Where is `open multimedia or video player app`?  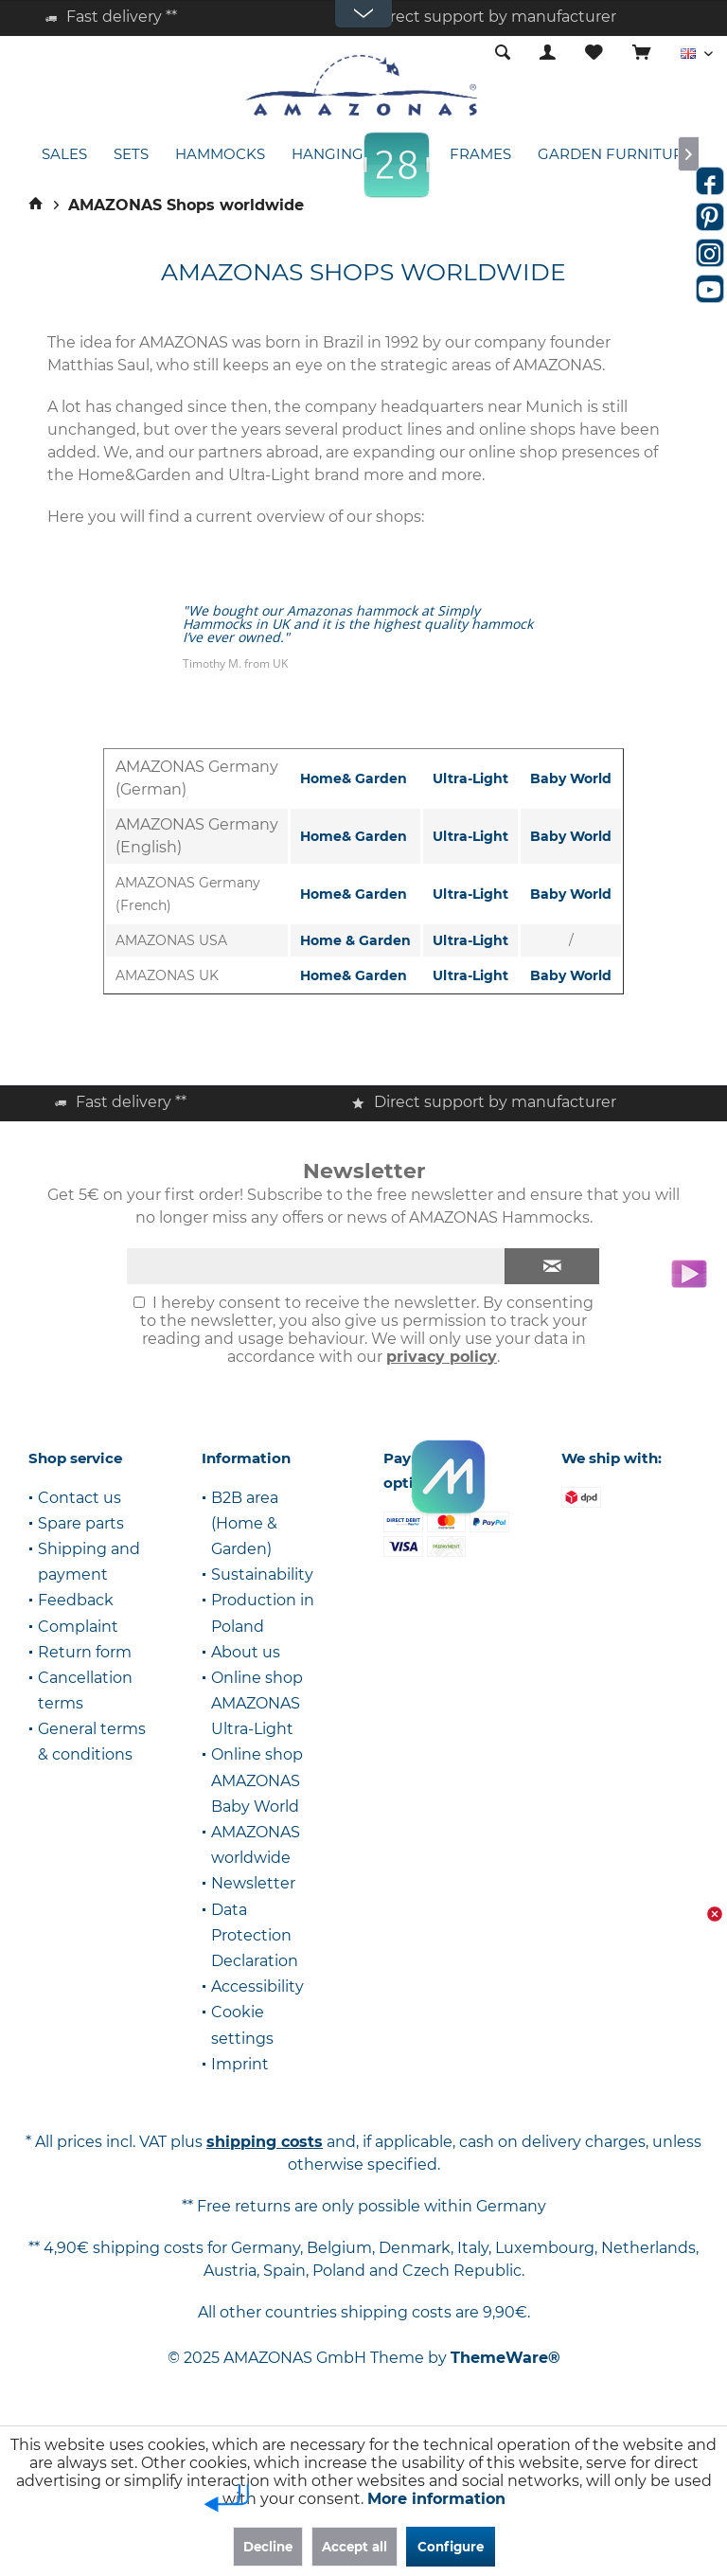 open multimedia or video player app is located at coordinates (689, 1274).